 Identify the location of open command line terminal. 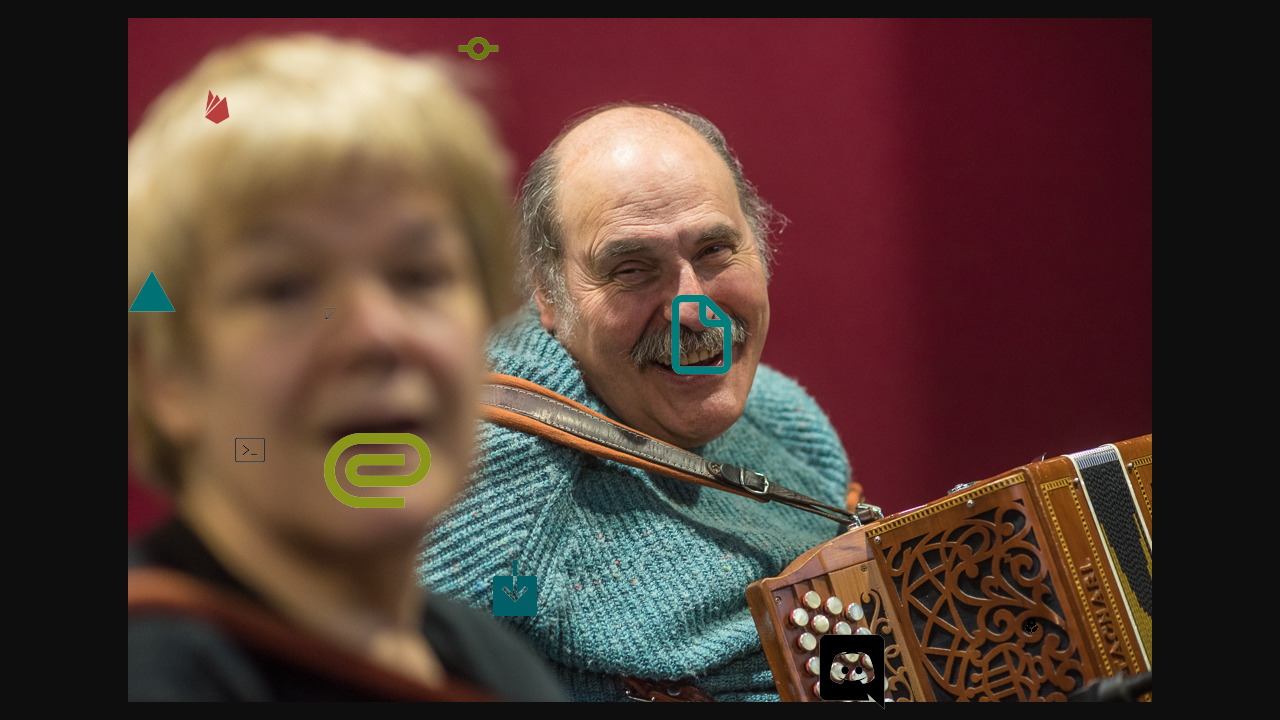
(250, 450).